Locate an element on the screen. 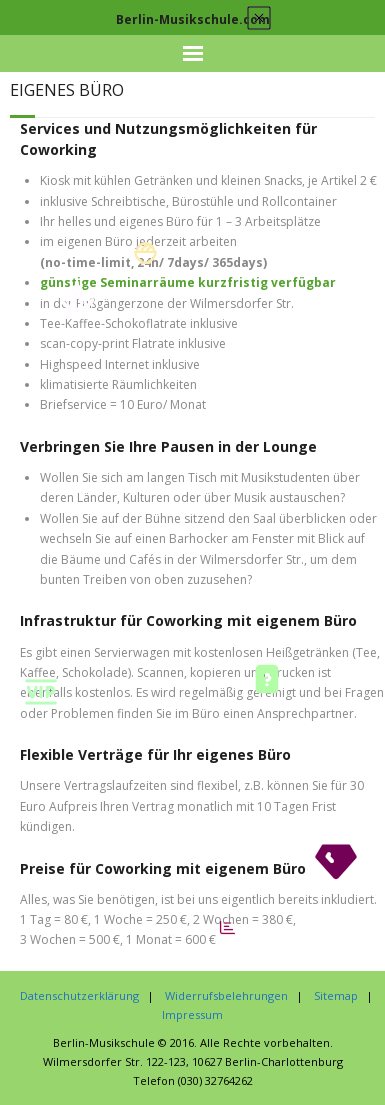 This screenshot has height=1105, width=385. unknown or unrecognized device detected is located at coordinates (267, 679).